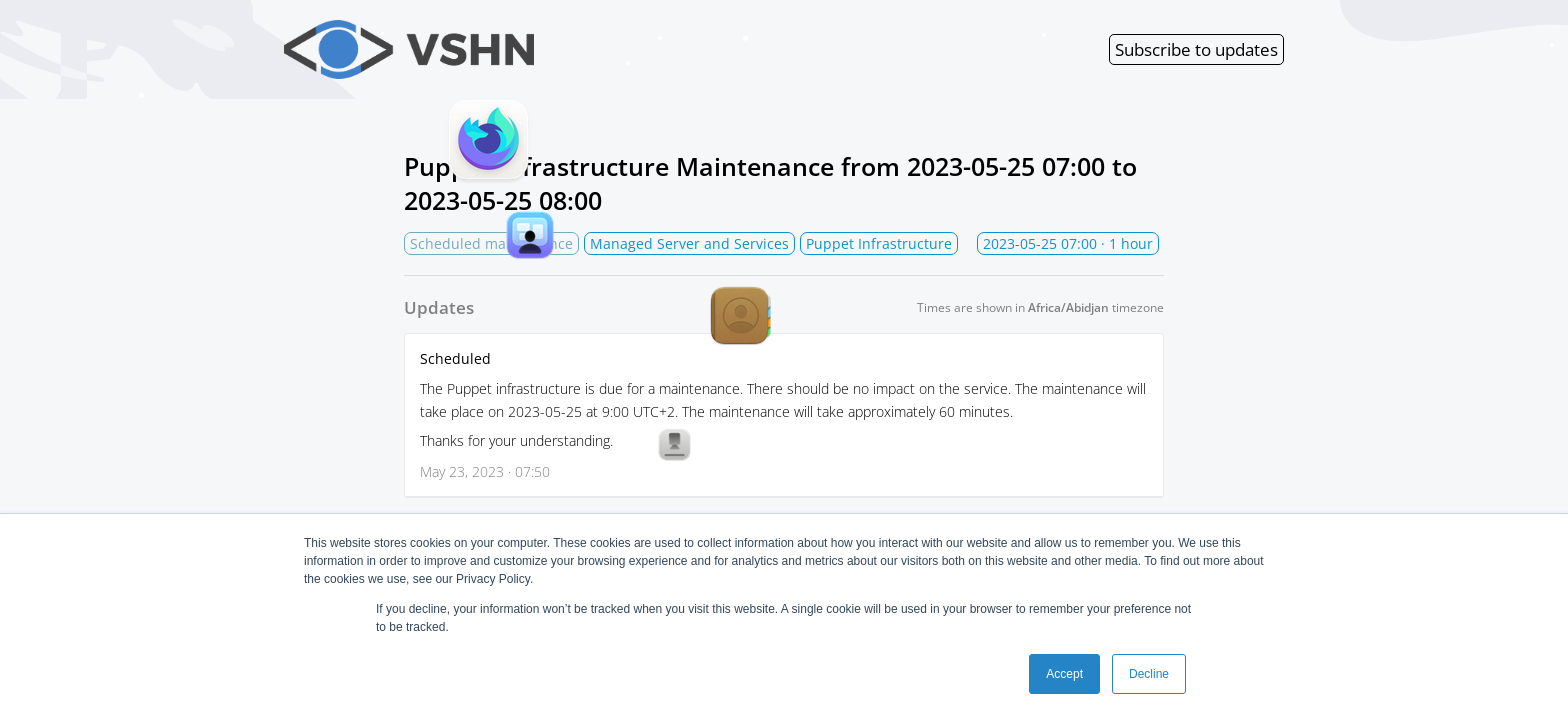 The width and height of the screenshot is (1568, 720). I want to click on open the screen sharing app, so click(530, 235).